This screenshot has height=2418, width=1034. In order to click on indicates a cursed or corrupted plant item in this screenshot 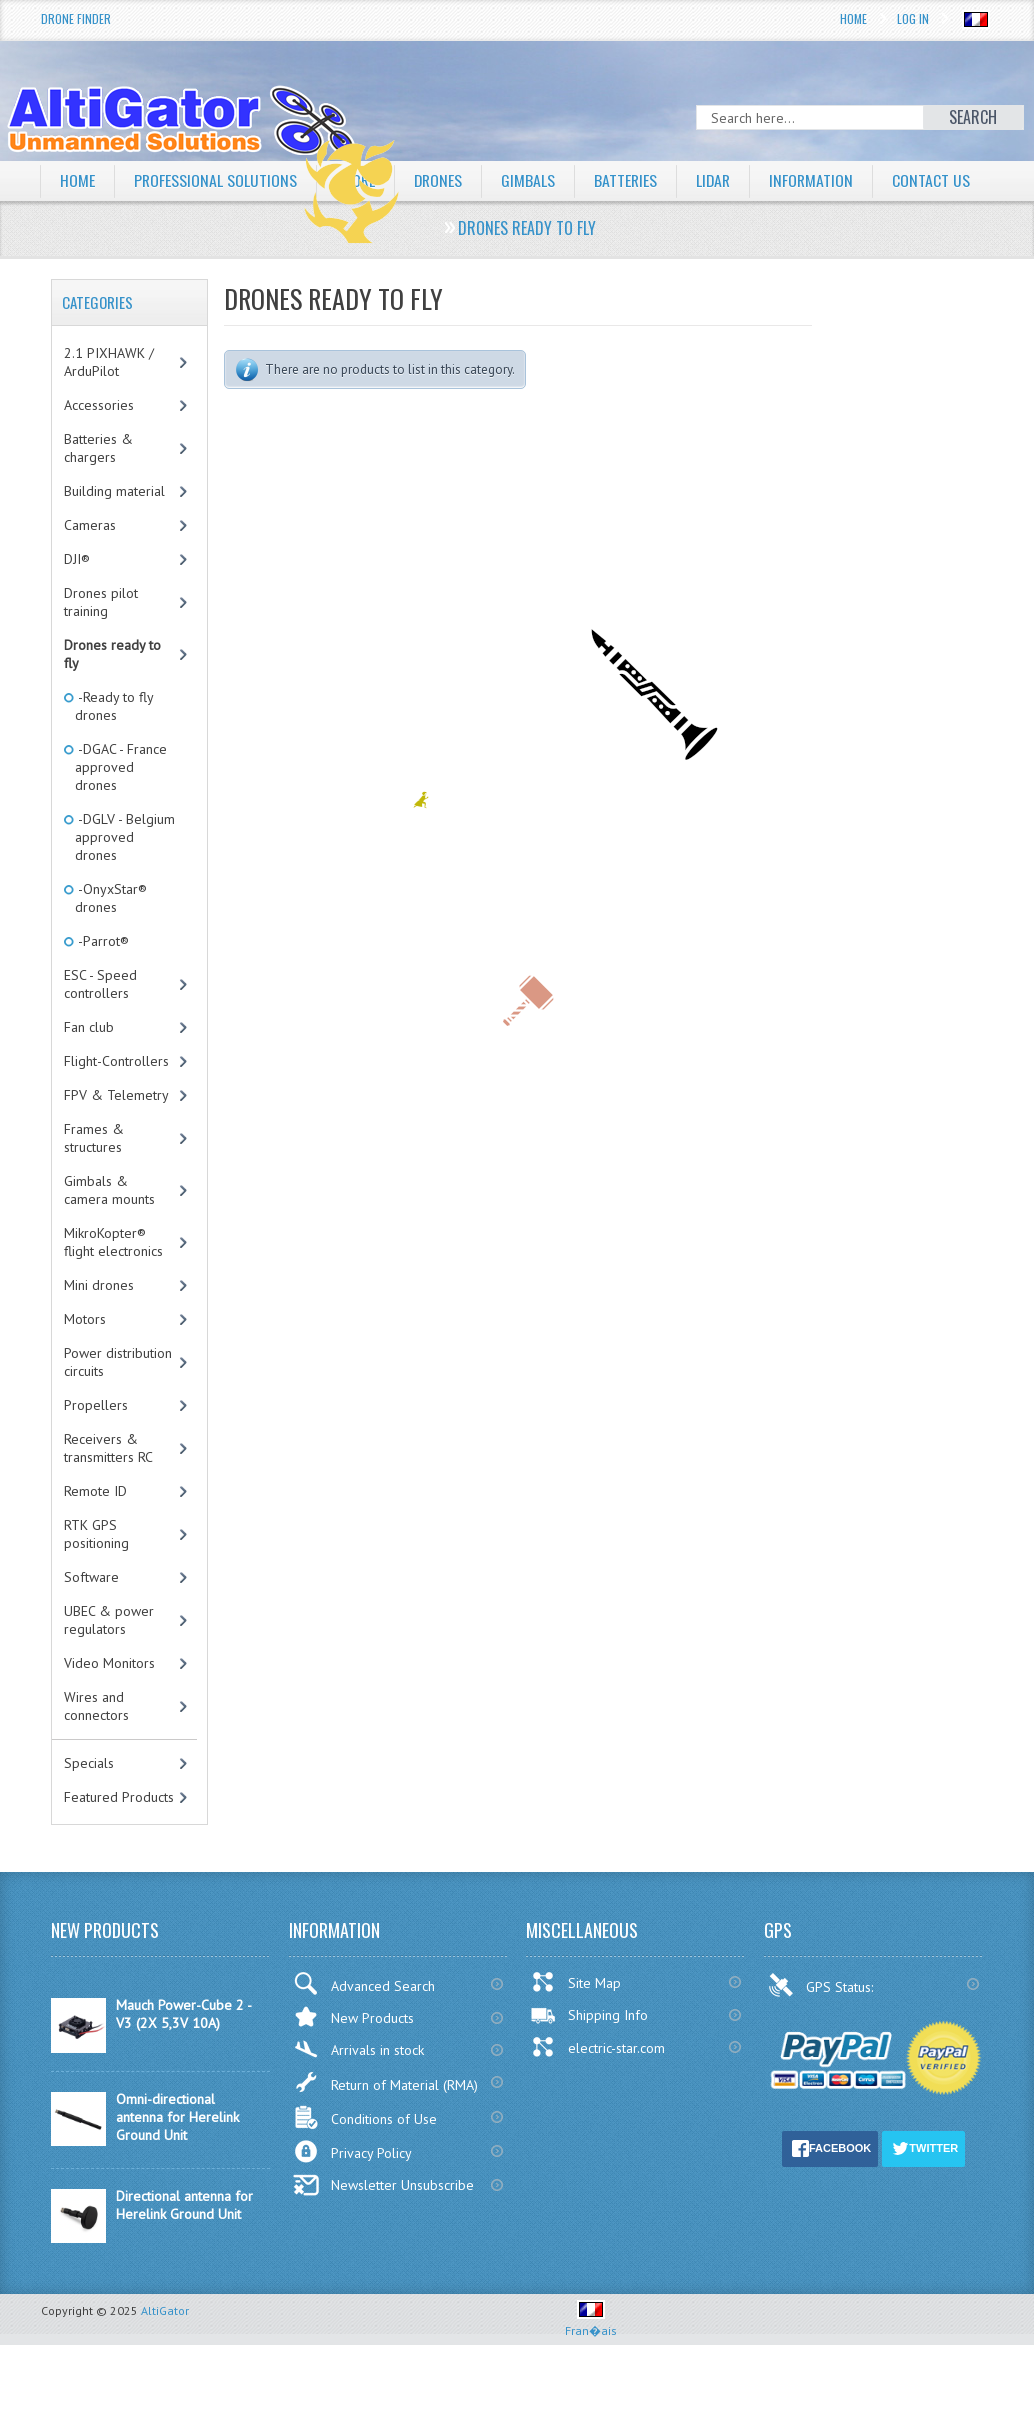, I will do `click(354, 191)`.